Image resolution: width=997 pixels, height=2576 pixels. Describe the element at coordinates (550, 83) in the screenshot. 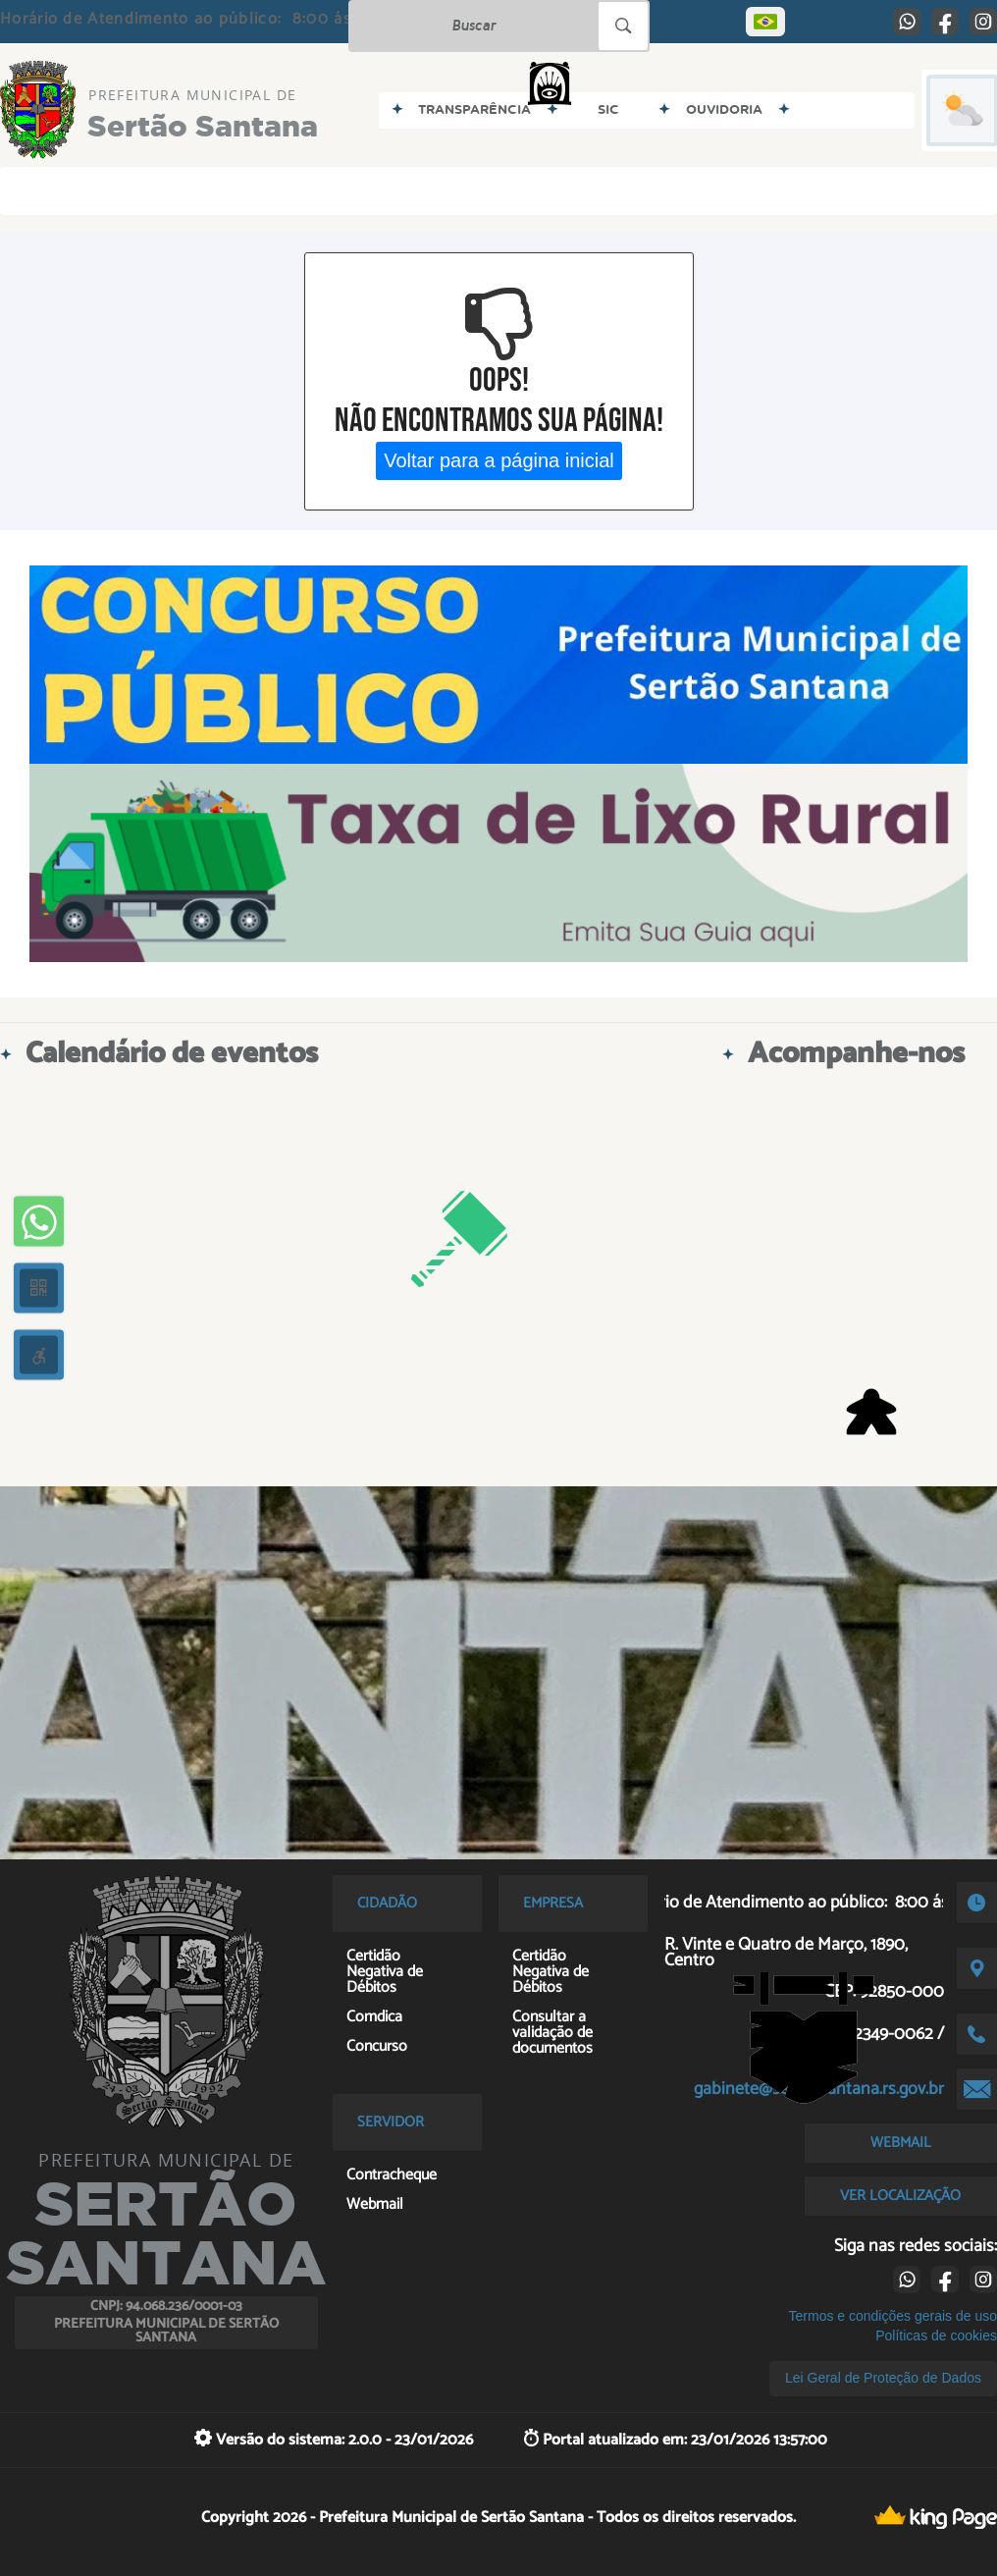

I see `mysterious or hidden content reveal` at that location.